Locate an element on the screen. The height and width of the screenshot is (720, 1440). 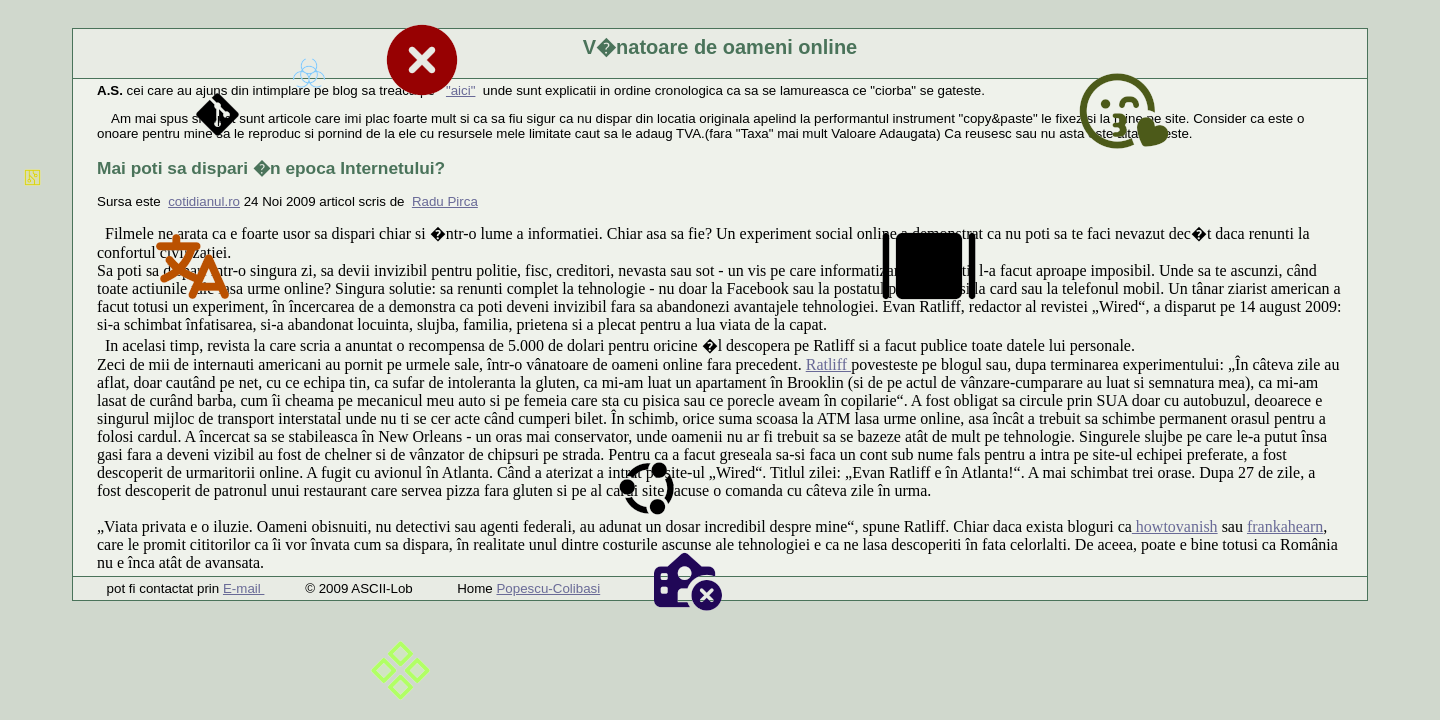
ubuntu operating system logo is located at coordinates (648, 488).